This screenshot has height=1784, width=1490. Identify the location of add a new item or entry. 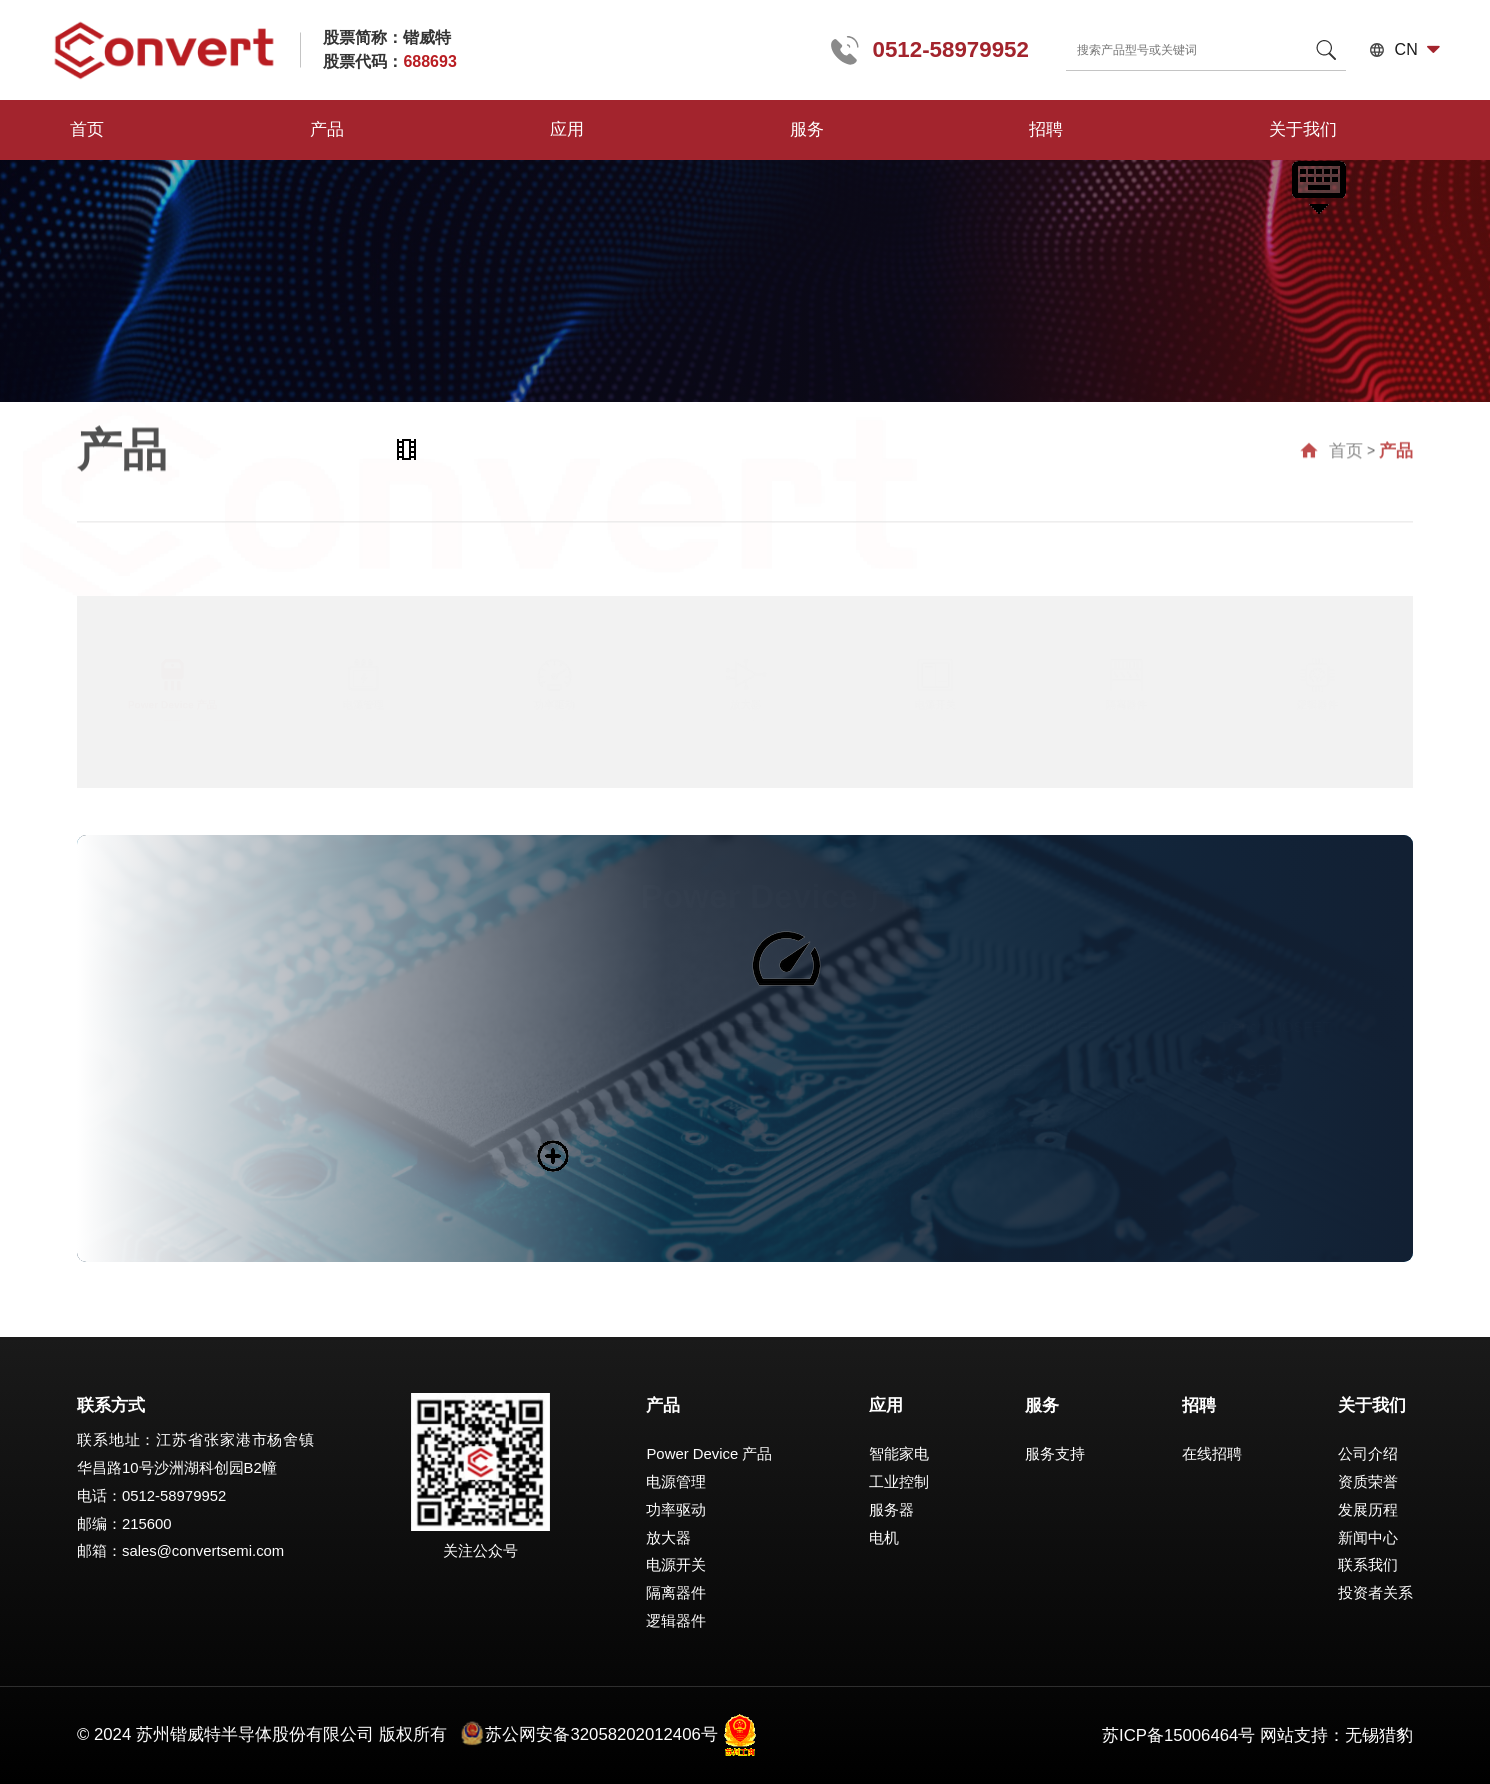
(553, 1156).